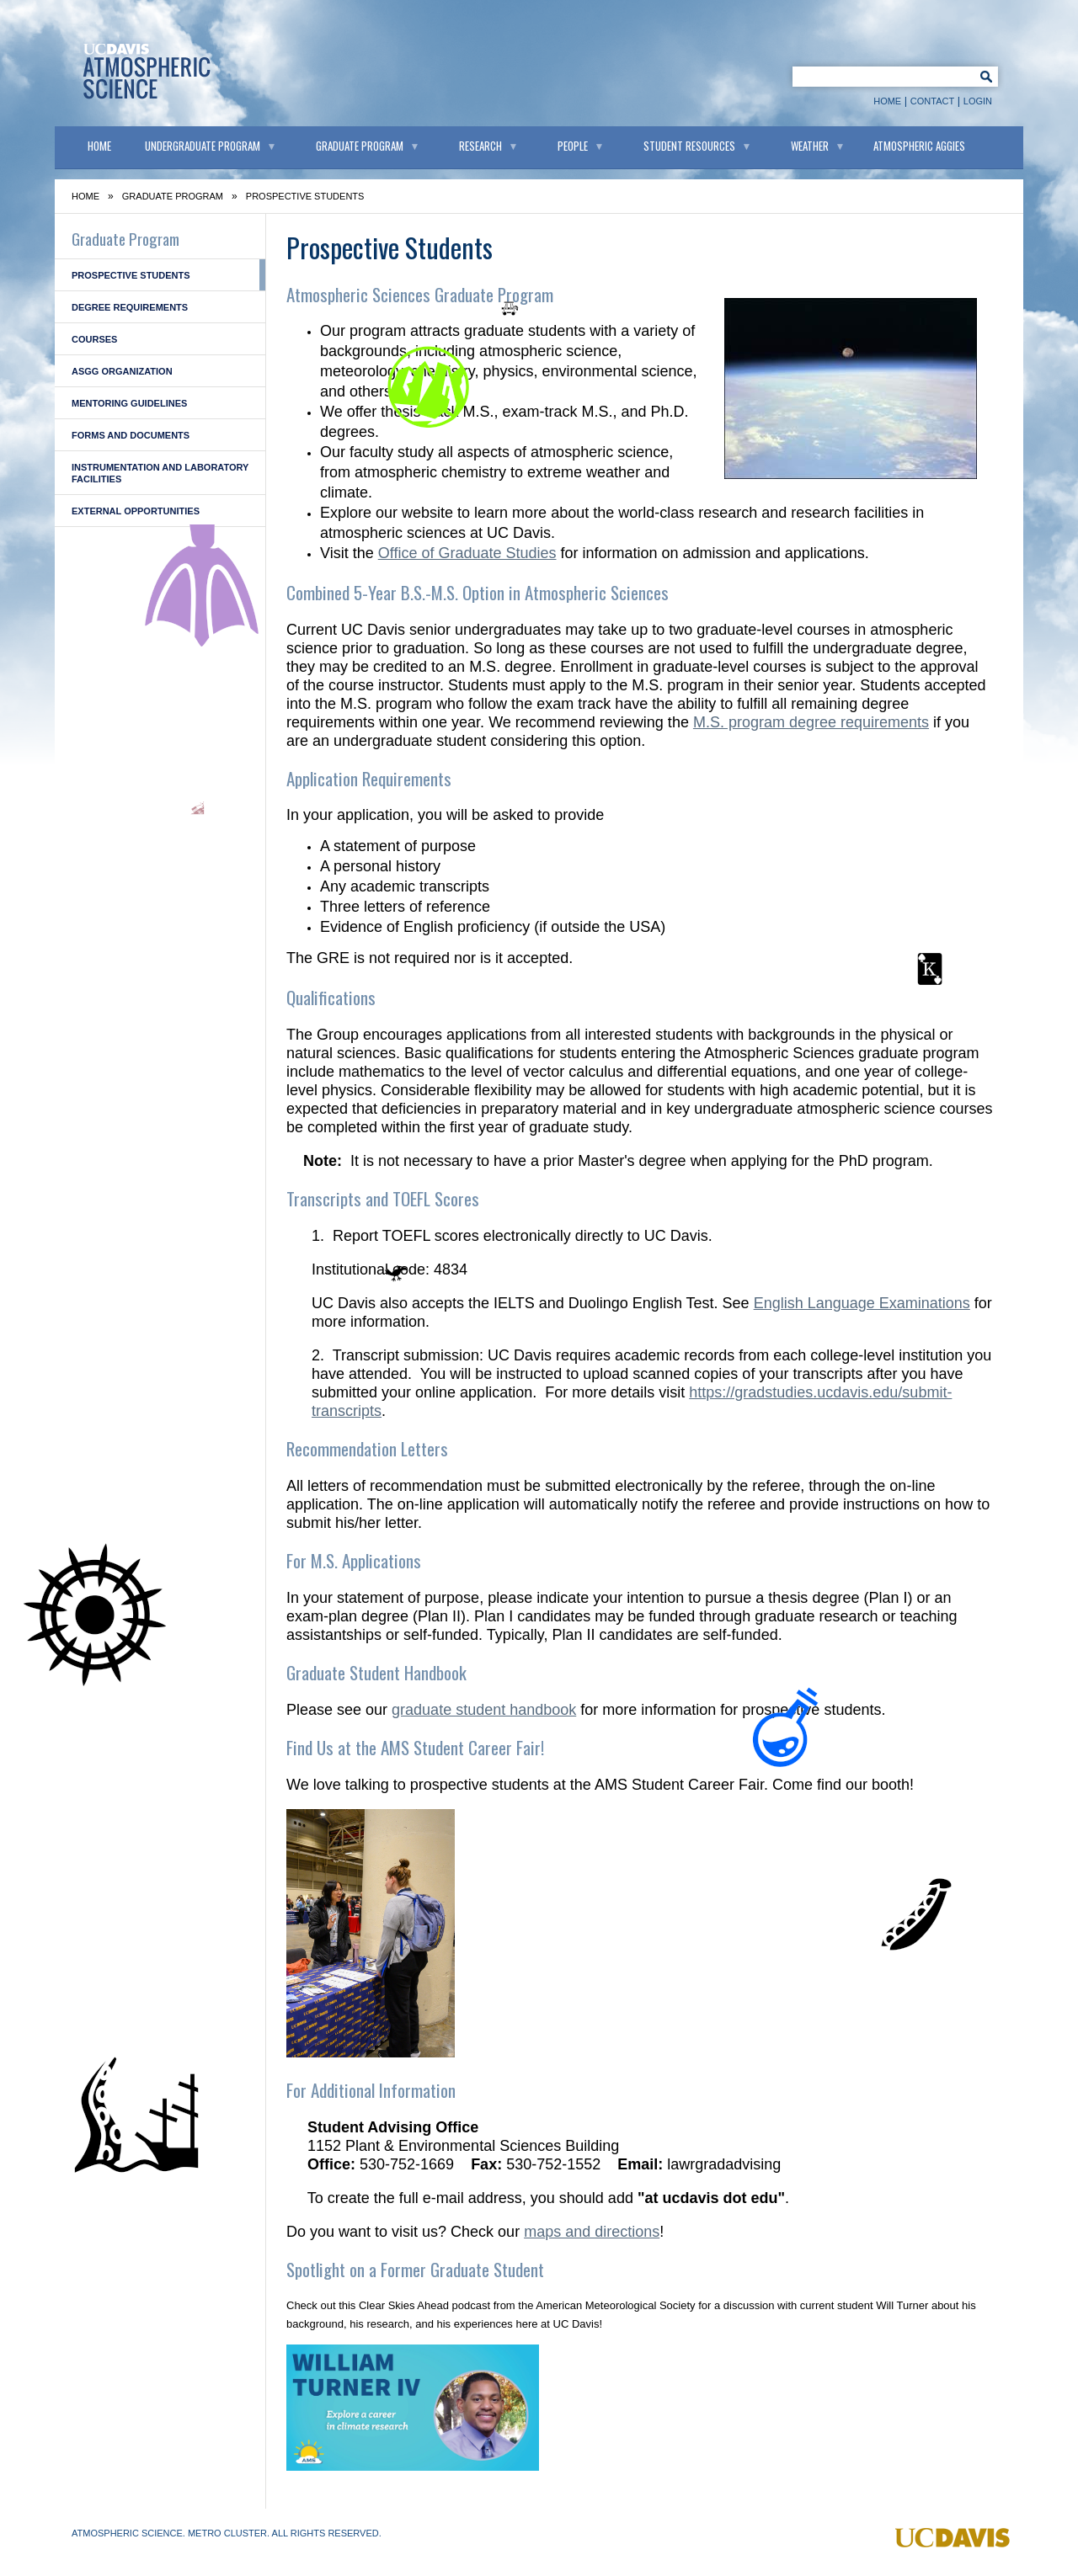  What do you see at coordinates (136, 2112) in the screenshot?
I see `sea monster encounter or kraken attack event` at bounding box center [136, 2112].